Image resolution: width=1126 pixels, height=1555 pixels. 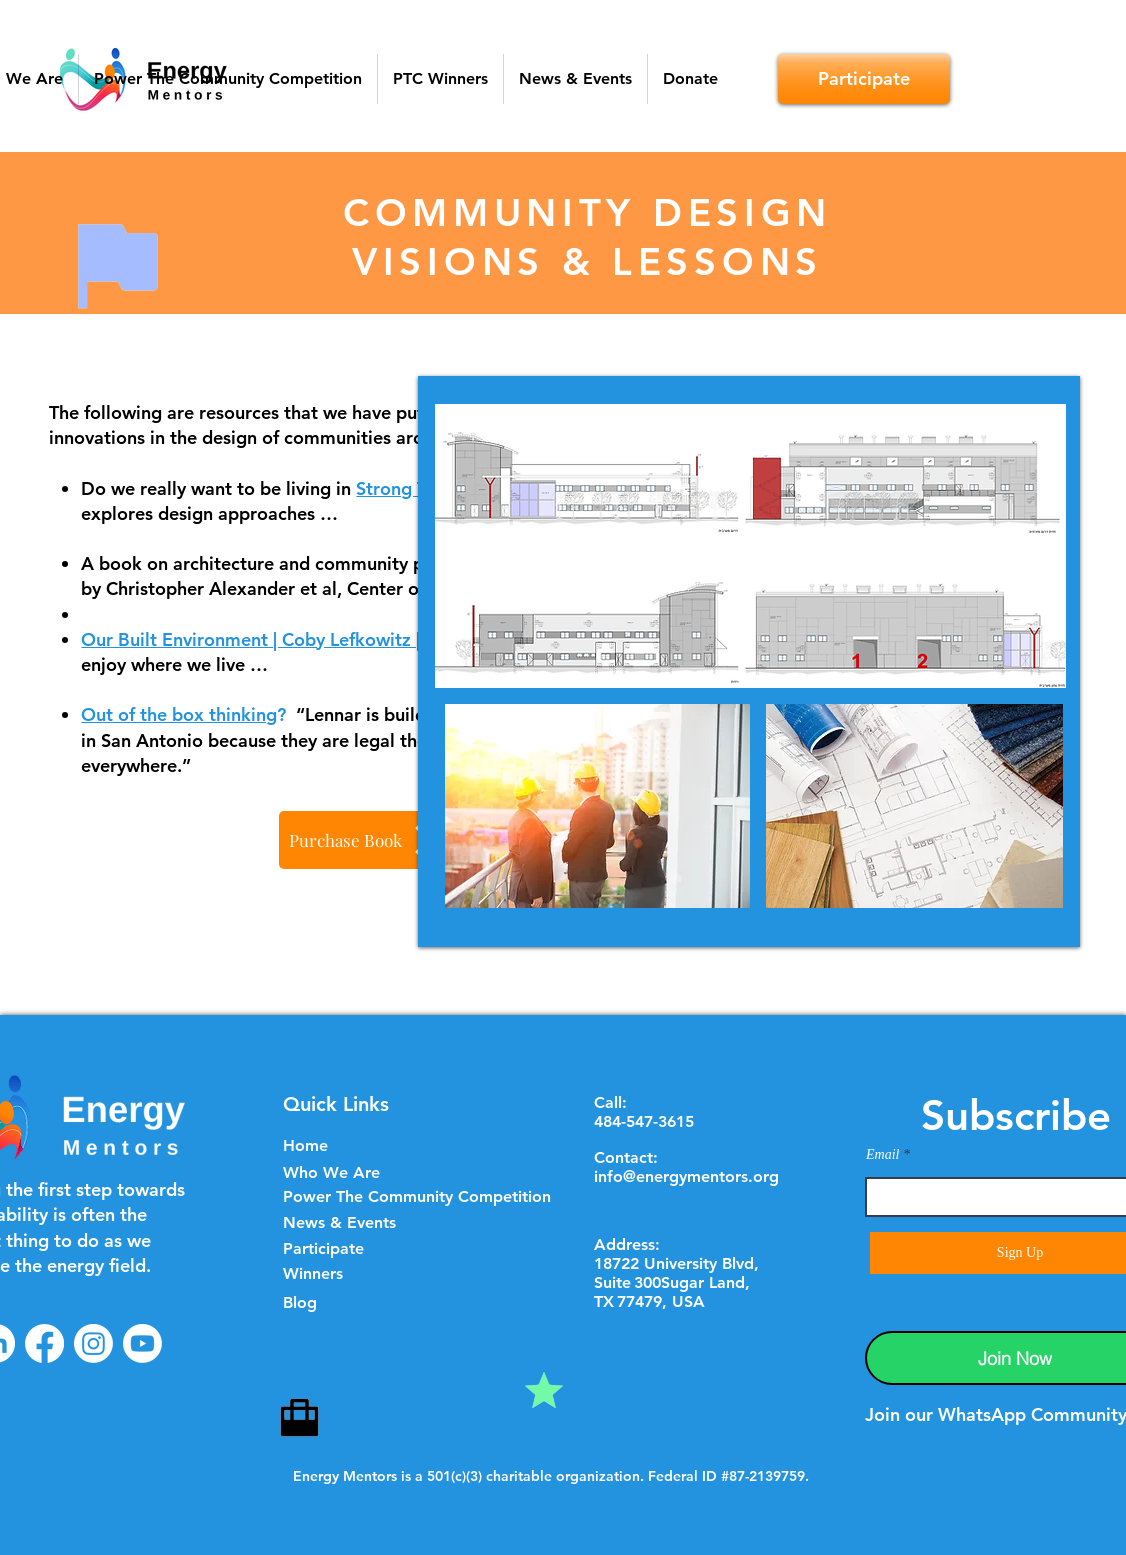 What do you see at coordinates (544, 1391) in the screenshot?
I see `mark item as favorite` at bounding box center [544, 1391].